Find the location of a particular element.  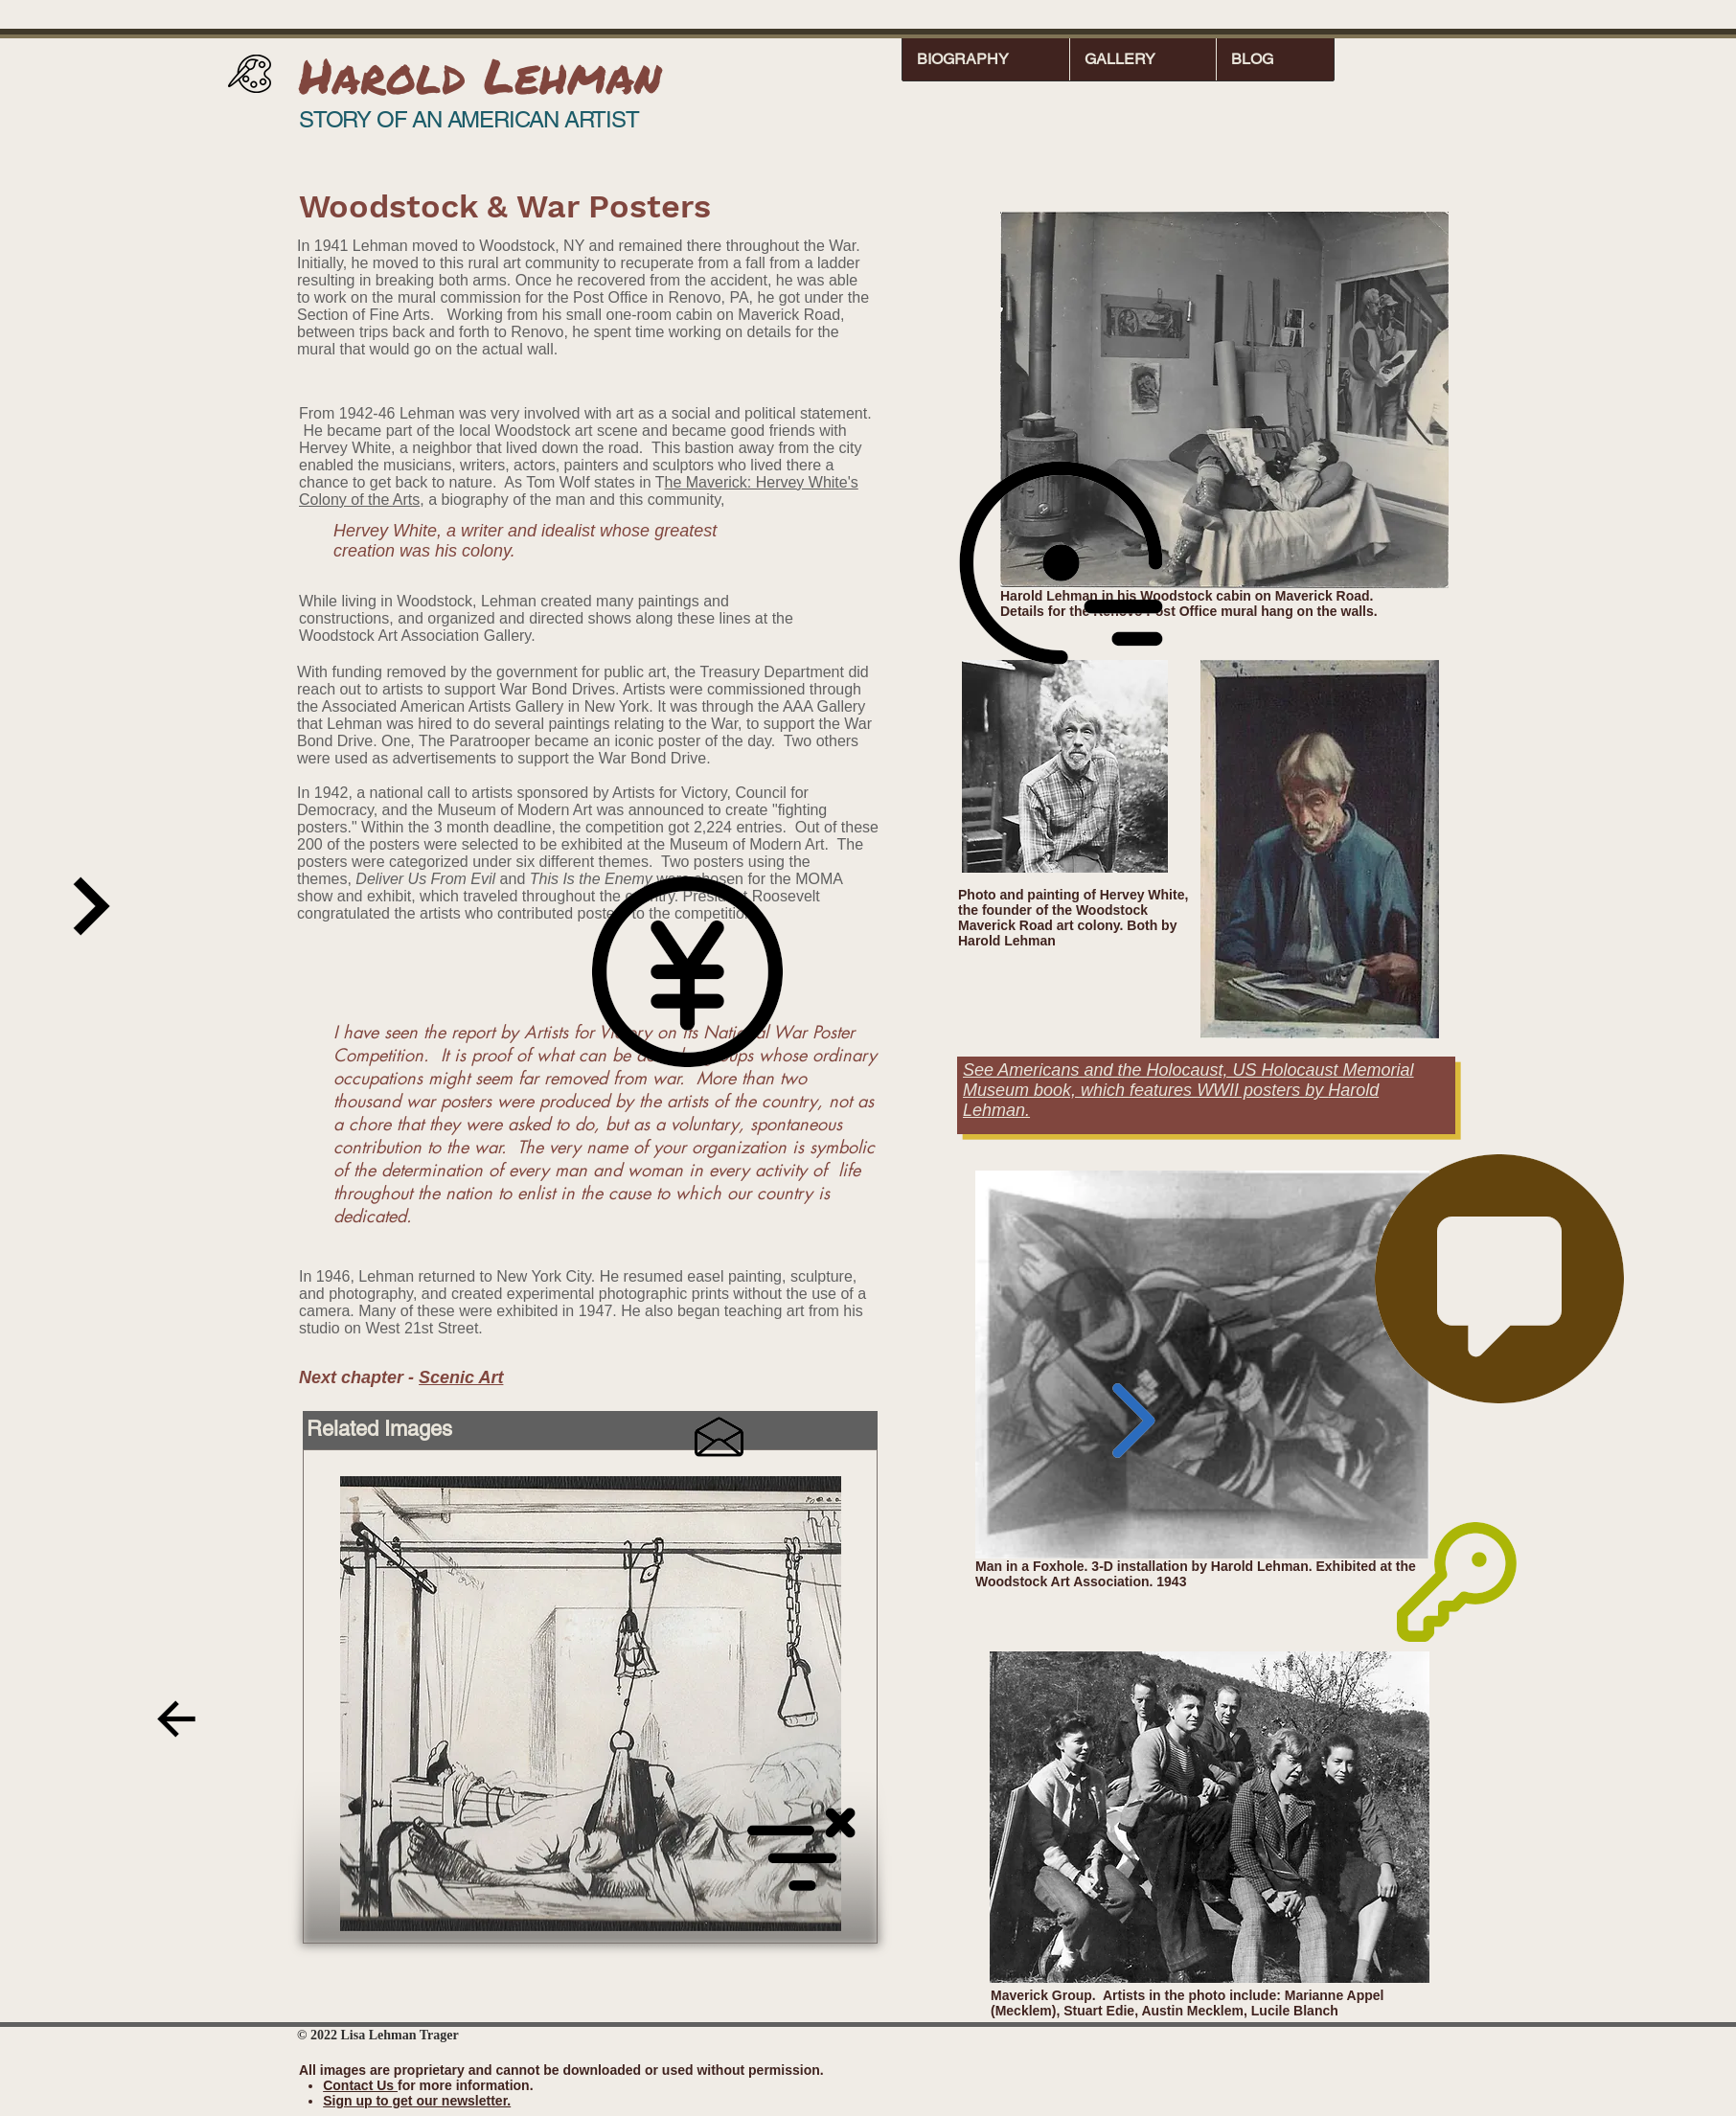

navigate to the next item or screen is located at coordinates (91, 906).